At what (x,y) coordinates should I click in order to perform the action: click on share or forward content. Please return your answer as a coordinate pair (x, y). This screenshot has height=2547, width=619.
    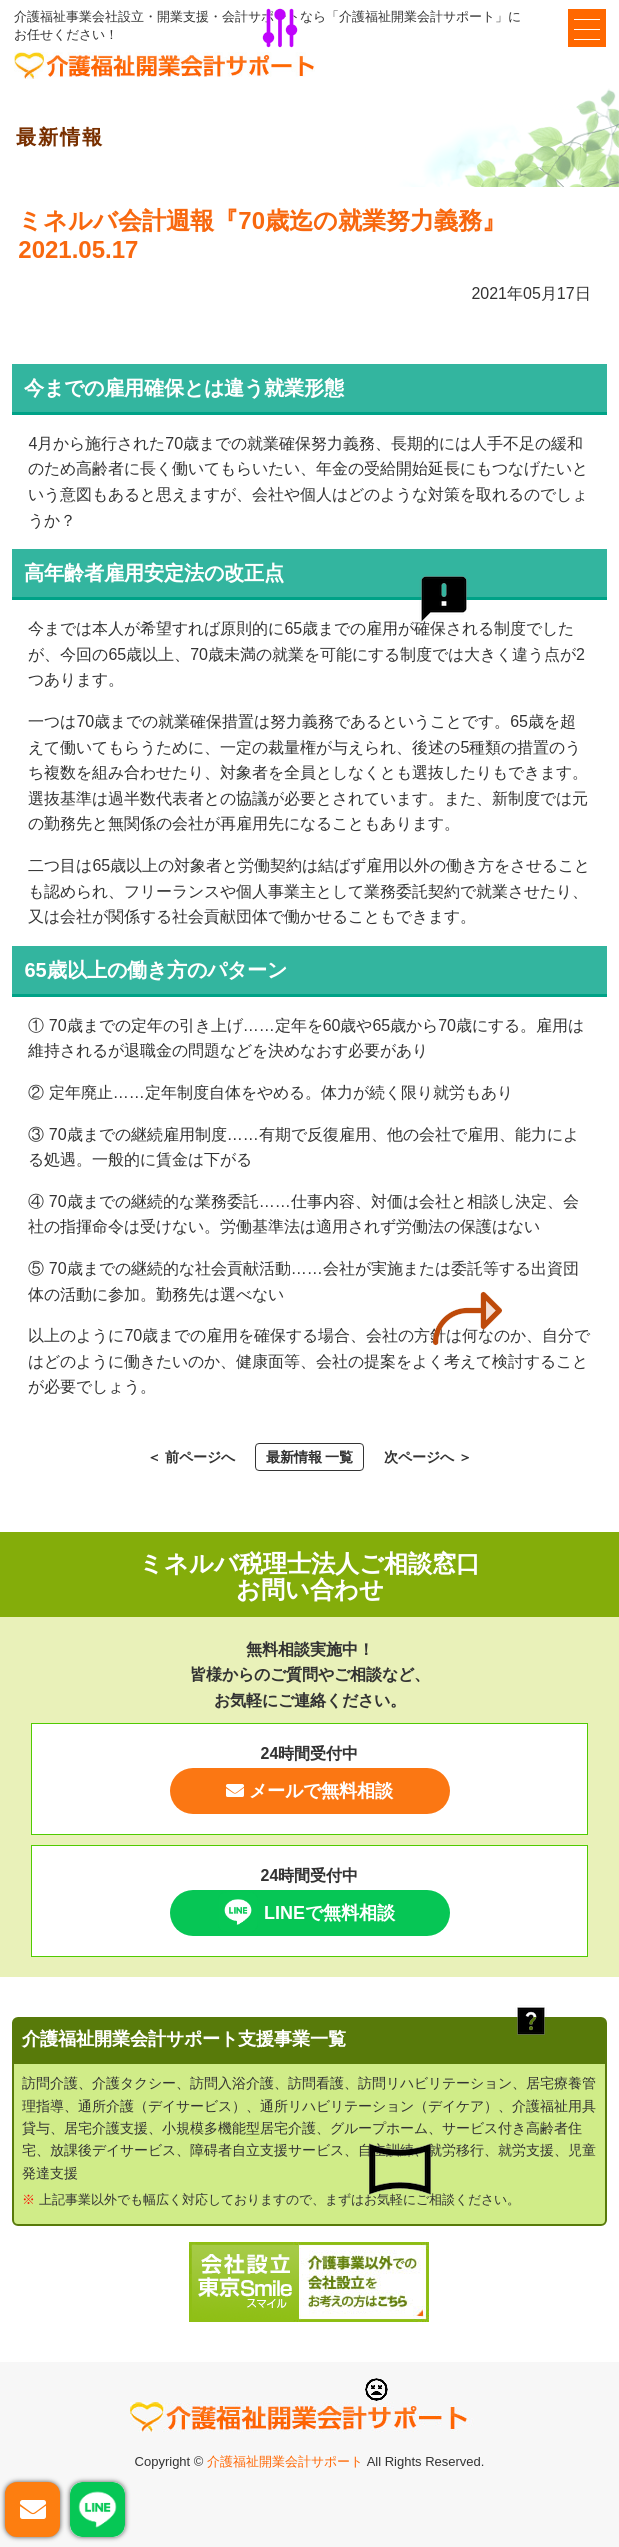
    Looking at the image, I should click on (467, 1318).